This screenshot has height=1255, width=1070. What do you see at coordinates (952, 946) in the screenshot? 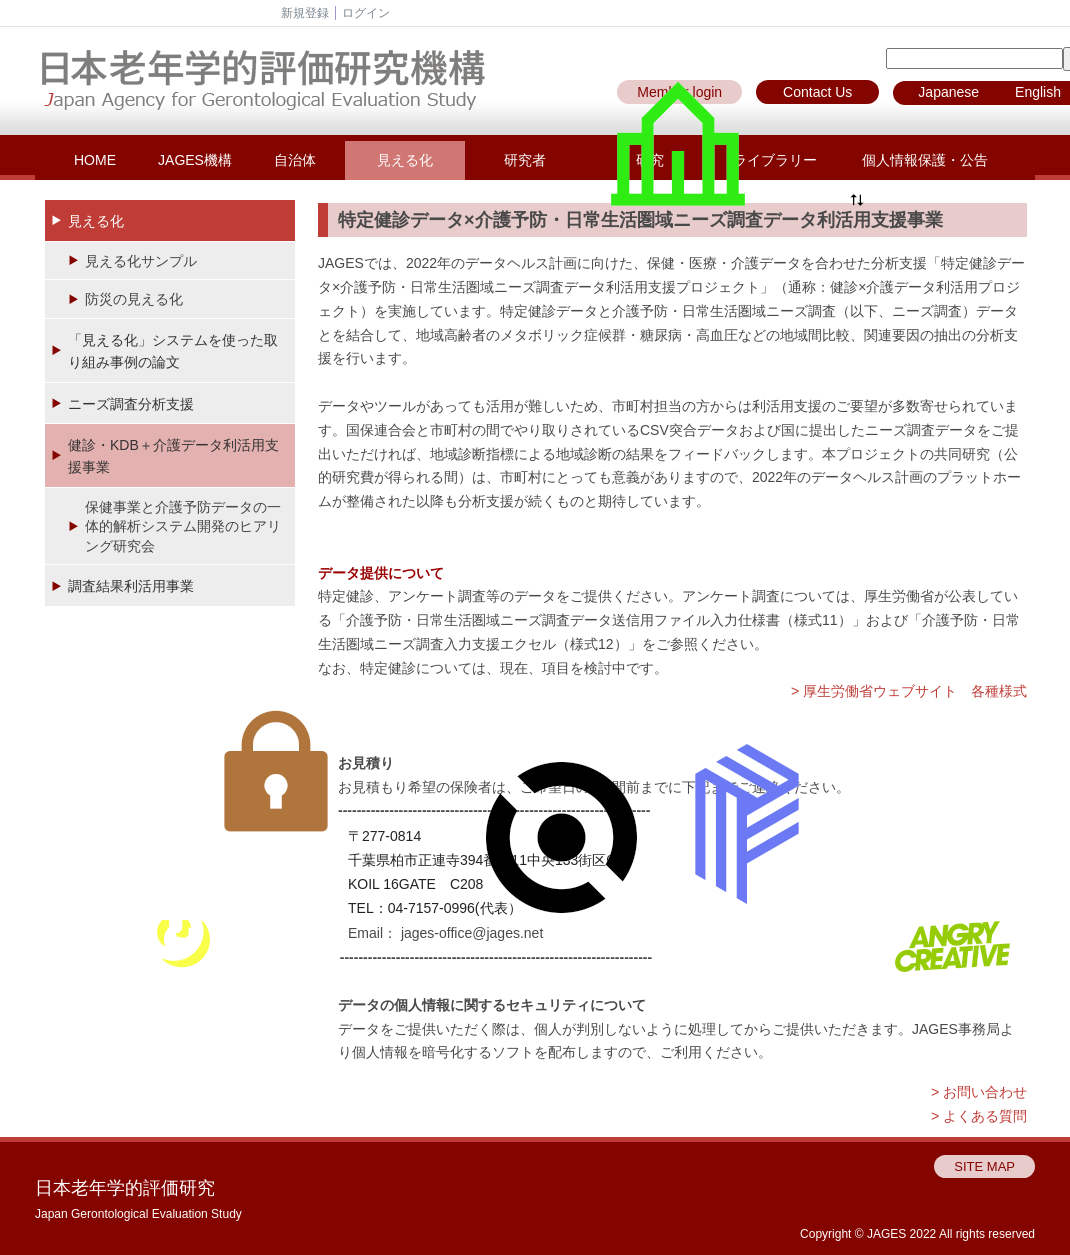
I see `Angry Creative company logo` at bounding box center [952, 946].